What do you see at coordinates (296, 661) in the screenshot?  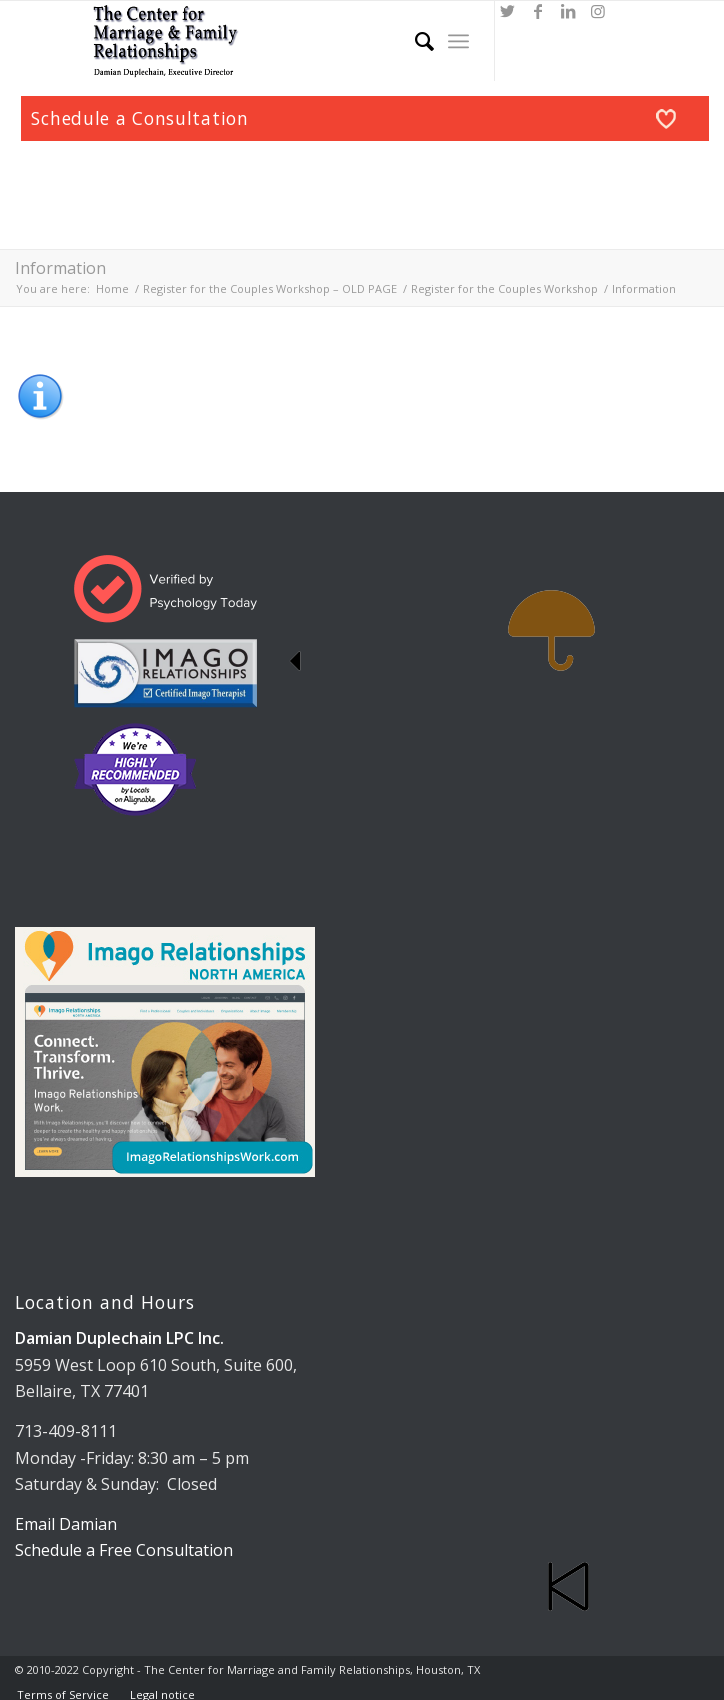 I see `go back to the previous screen` at bounding box center [296, 661].